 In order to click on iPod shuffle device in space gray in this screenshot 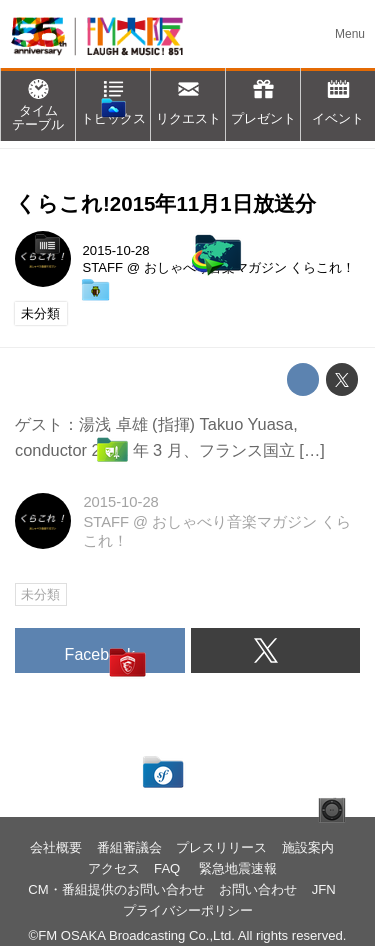, I will do `click(332, 810)`.